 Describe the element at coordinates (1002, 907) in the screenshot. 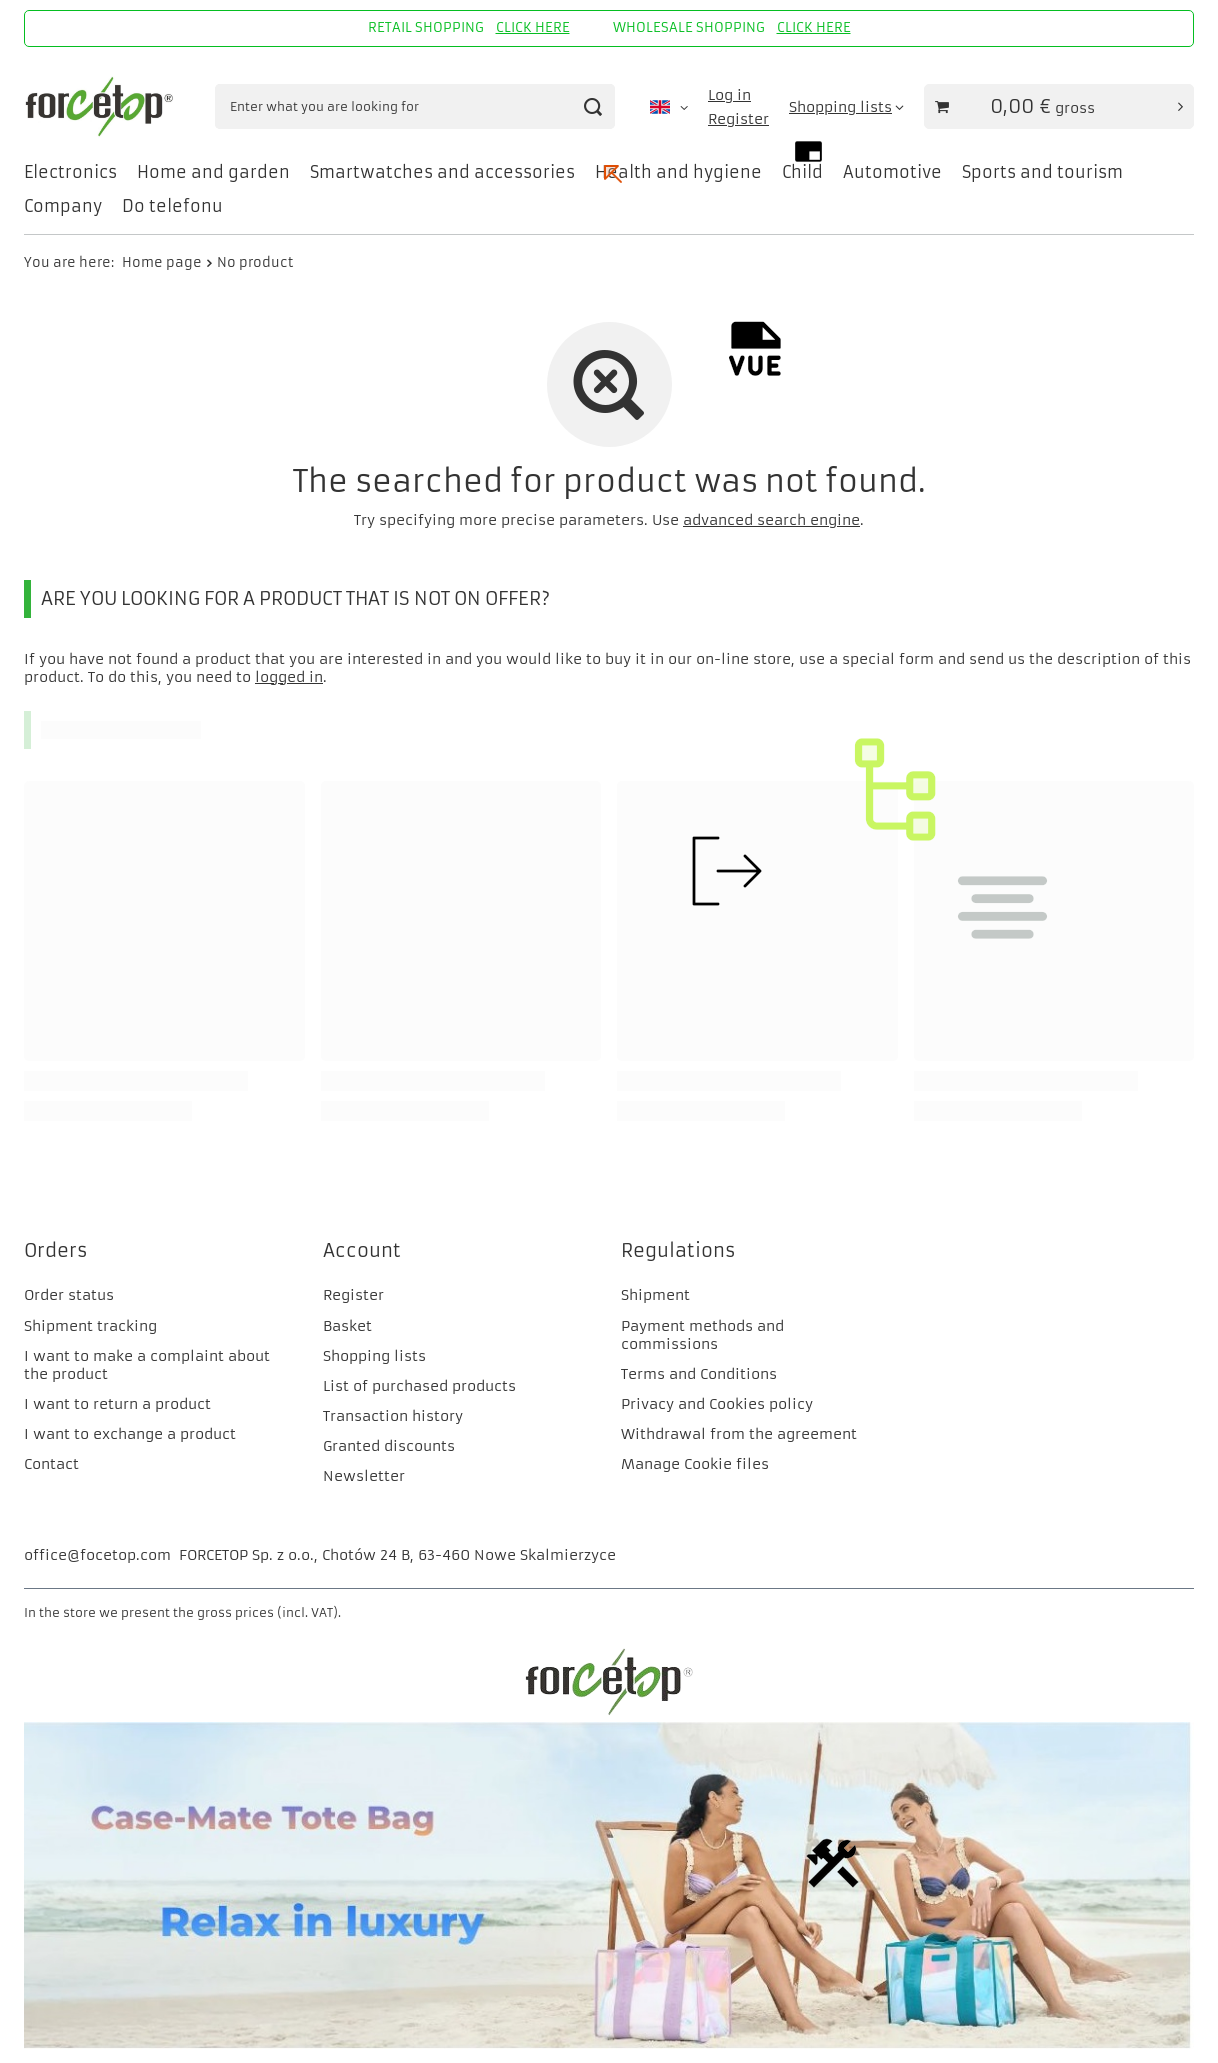

I see `center-align text or content` at that location.